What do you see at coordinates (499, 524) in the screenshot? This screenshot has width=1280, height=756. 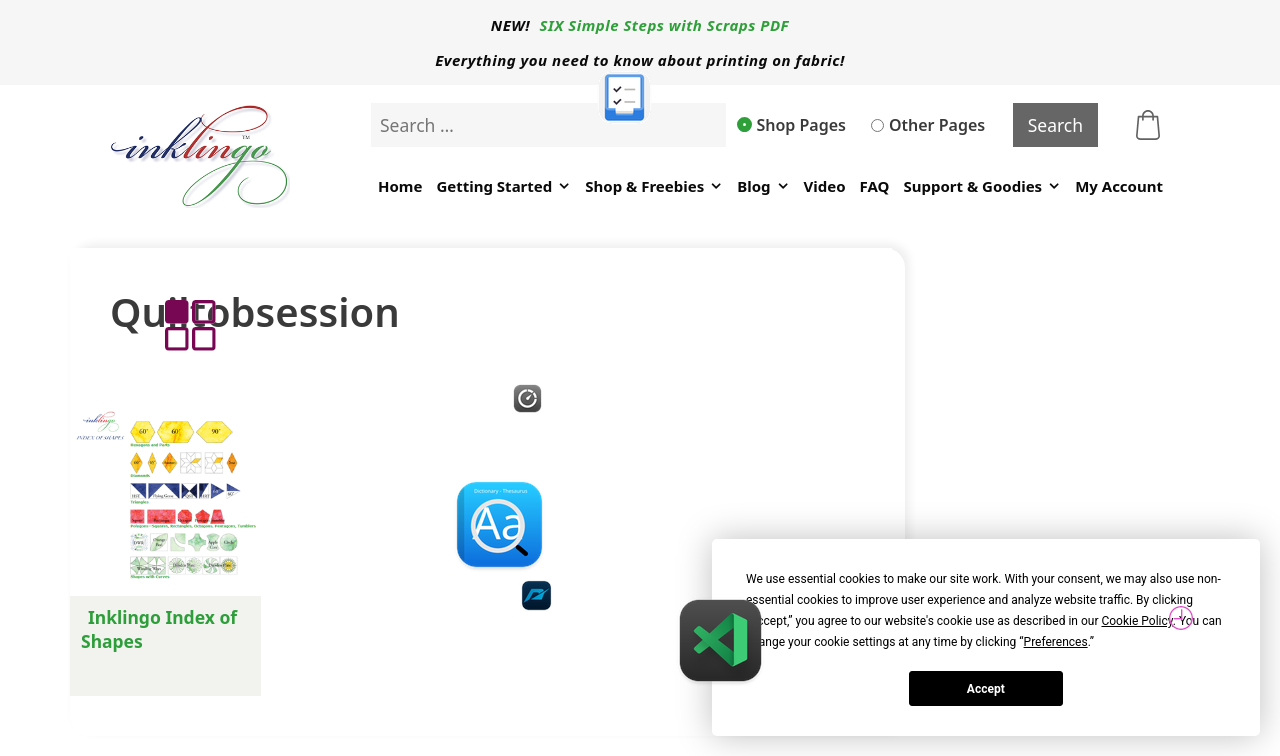 I see `open eudic dictionary app` at bounding box center [499, 524].